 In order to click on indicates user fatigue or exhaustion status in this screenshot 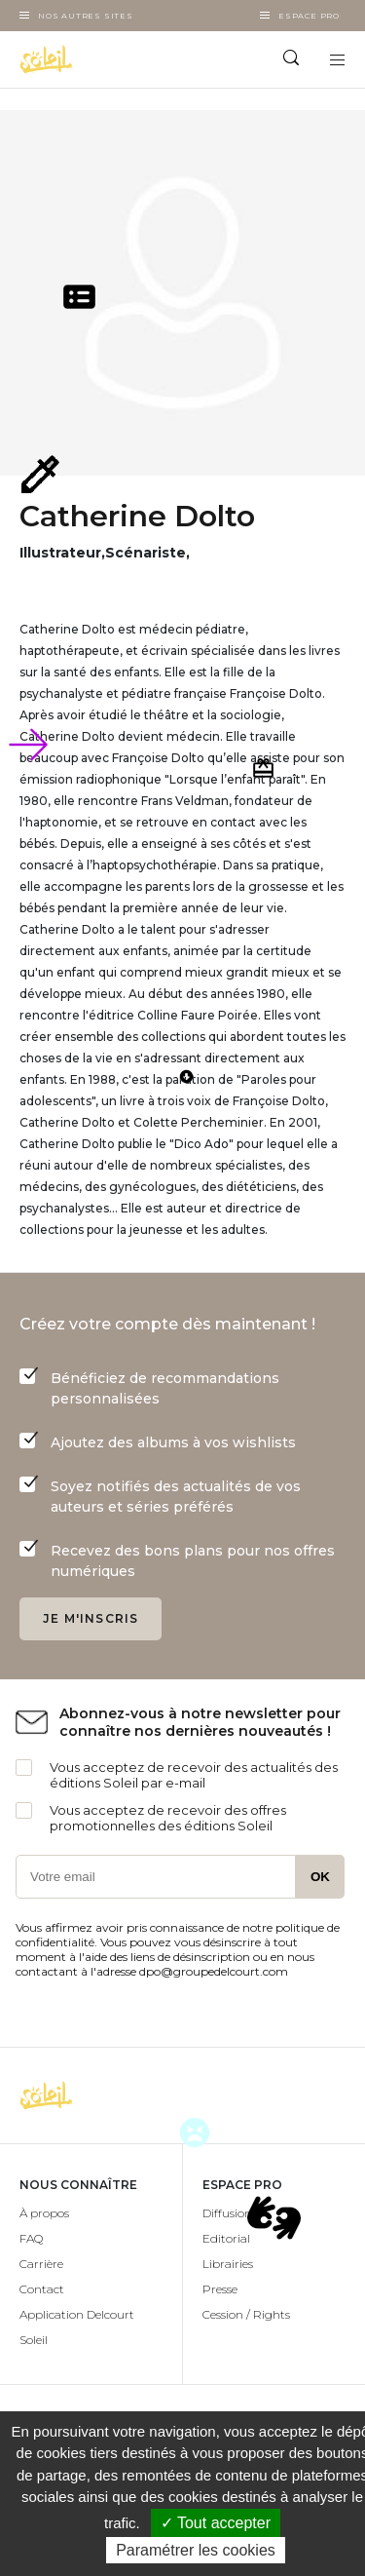, I will do `click(195, 2133)`.